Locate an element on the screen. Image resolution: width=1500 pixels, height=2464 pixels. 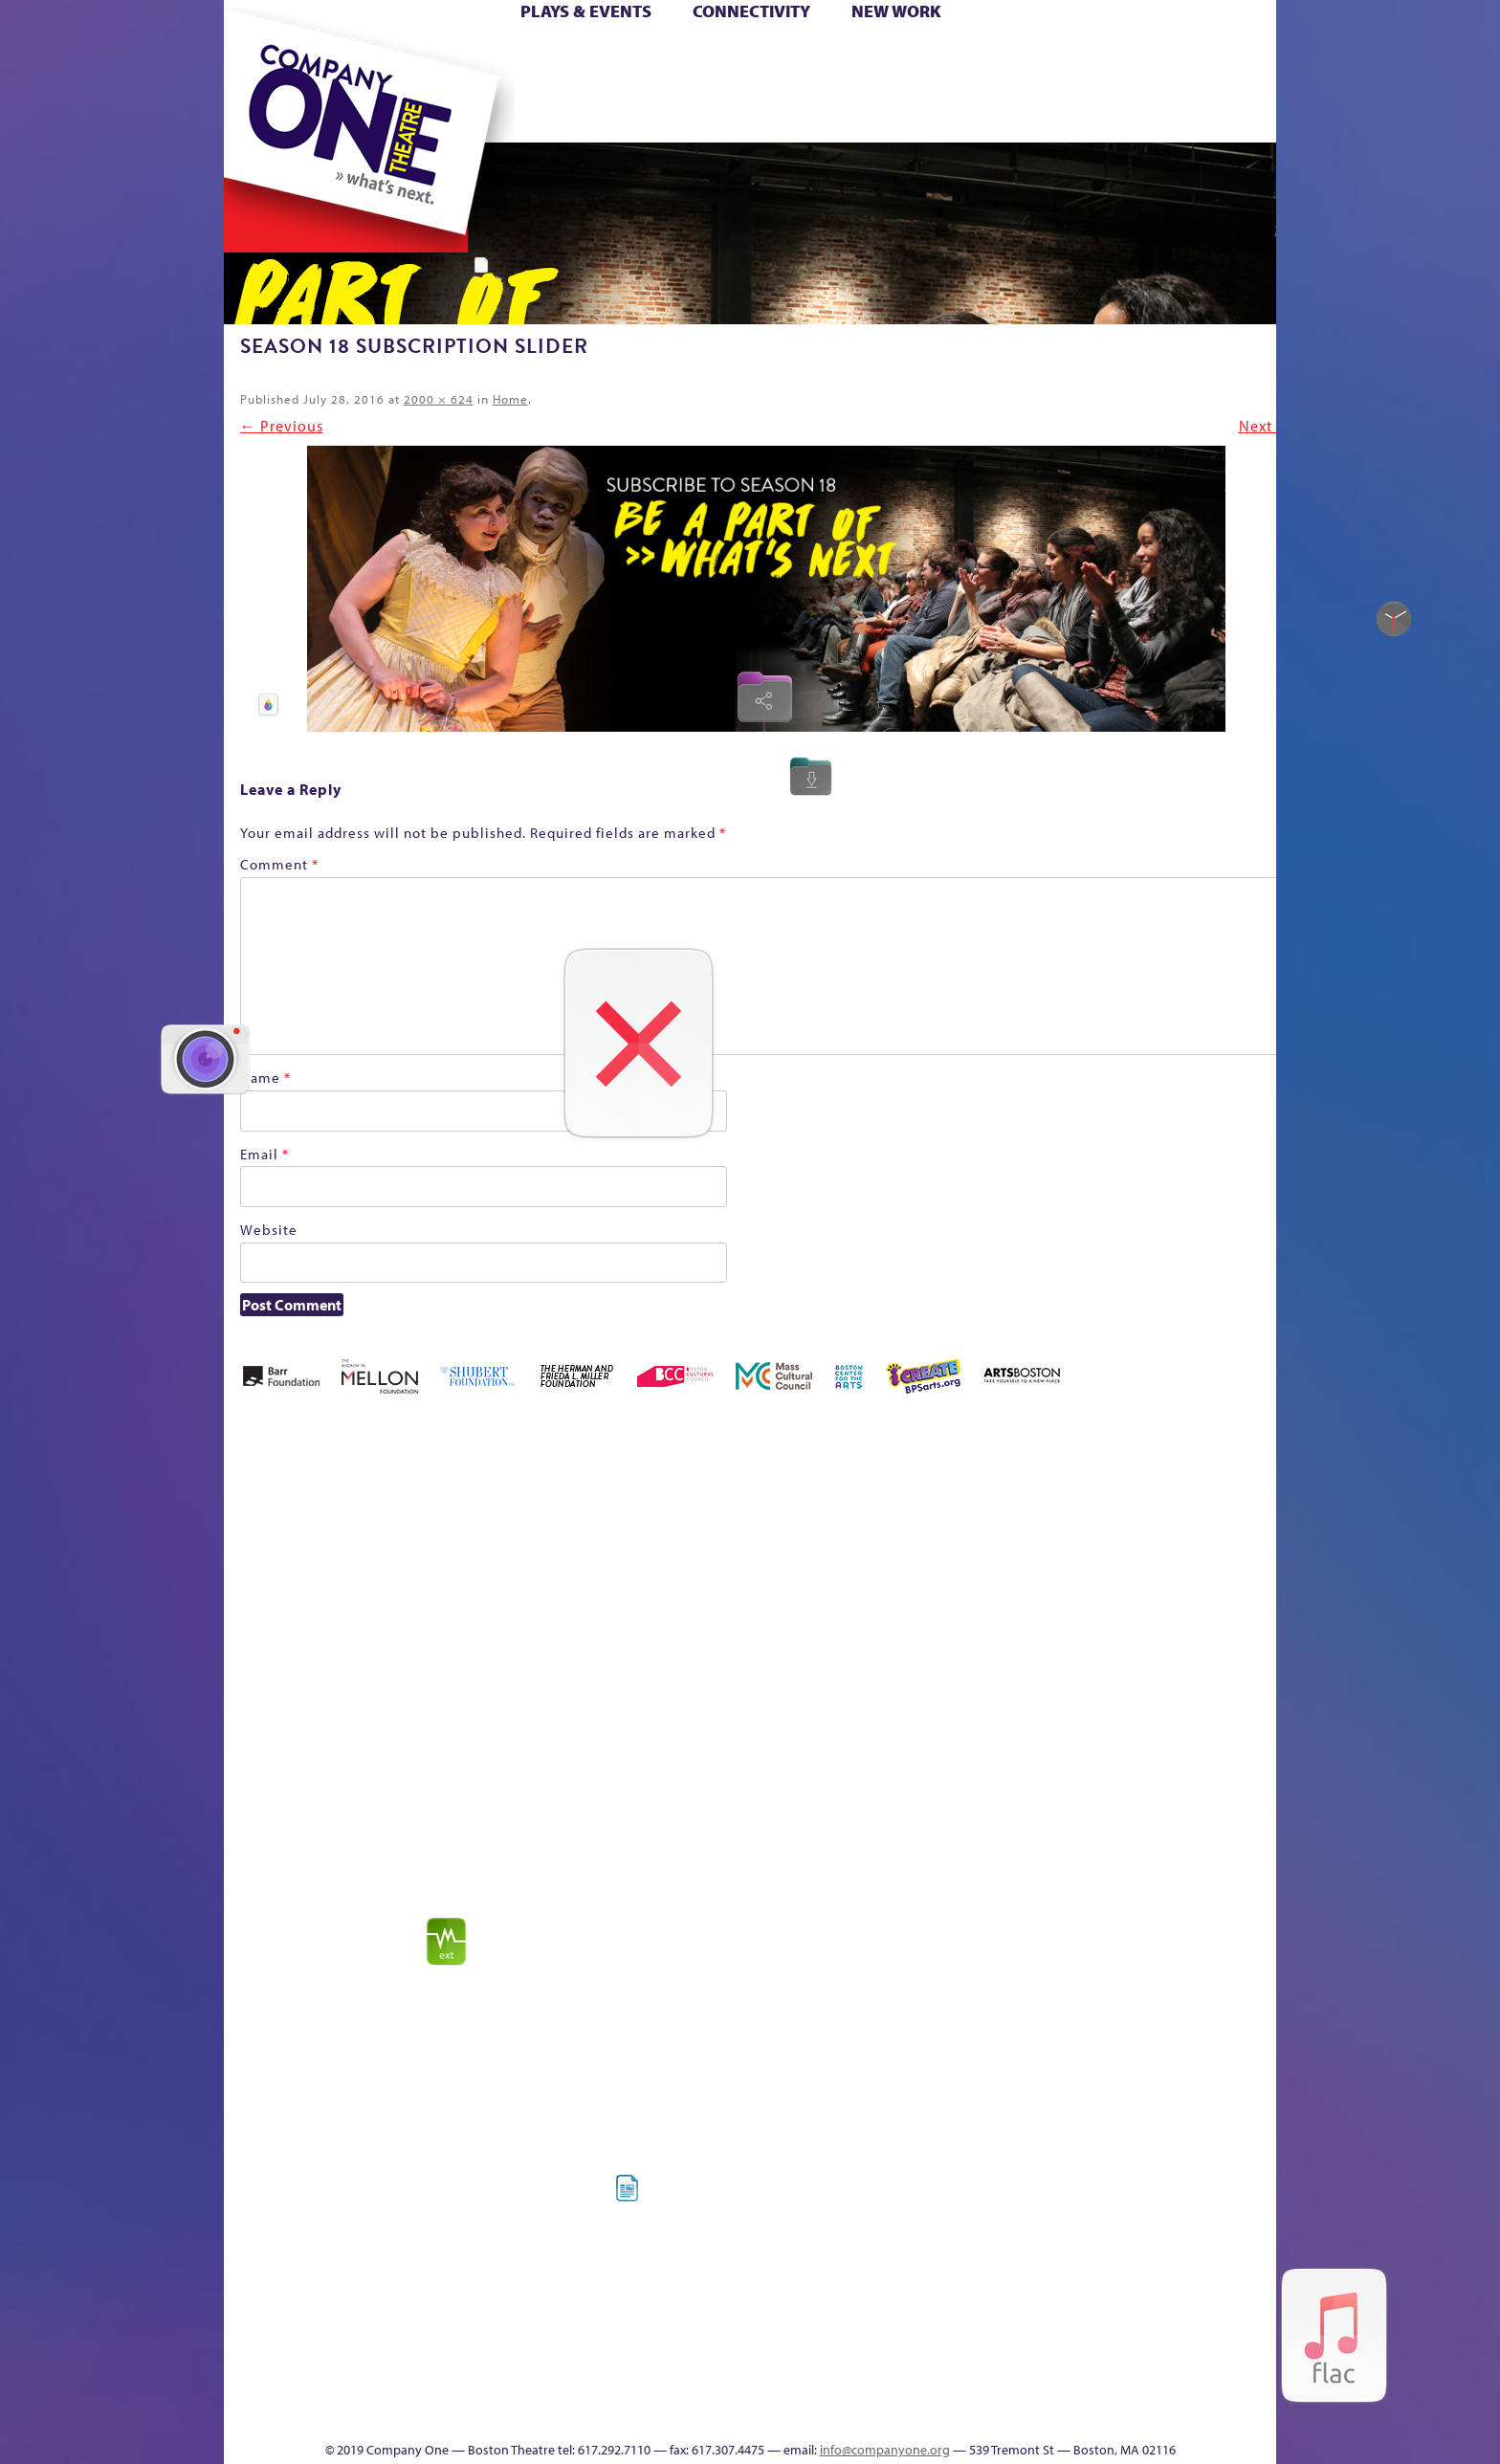
access your downloads folder is located at coordinates (810, 776).